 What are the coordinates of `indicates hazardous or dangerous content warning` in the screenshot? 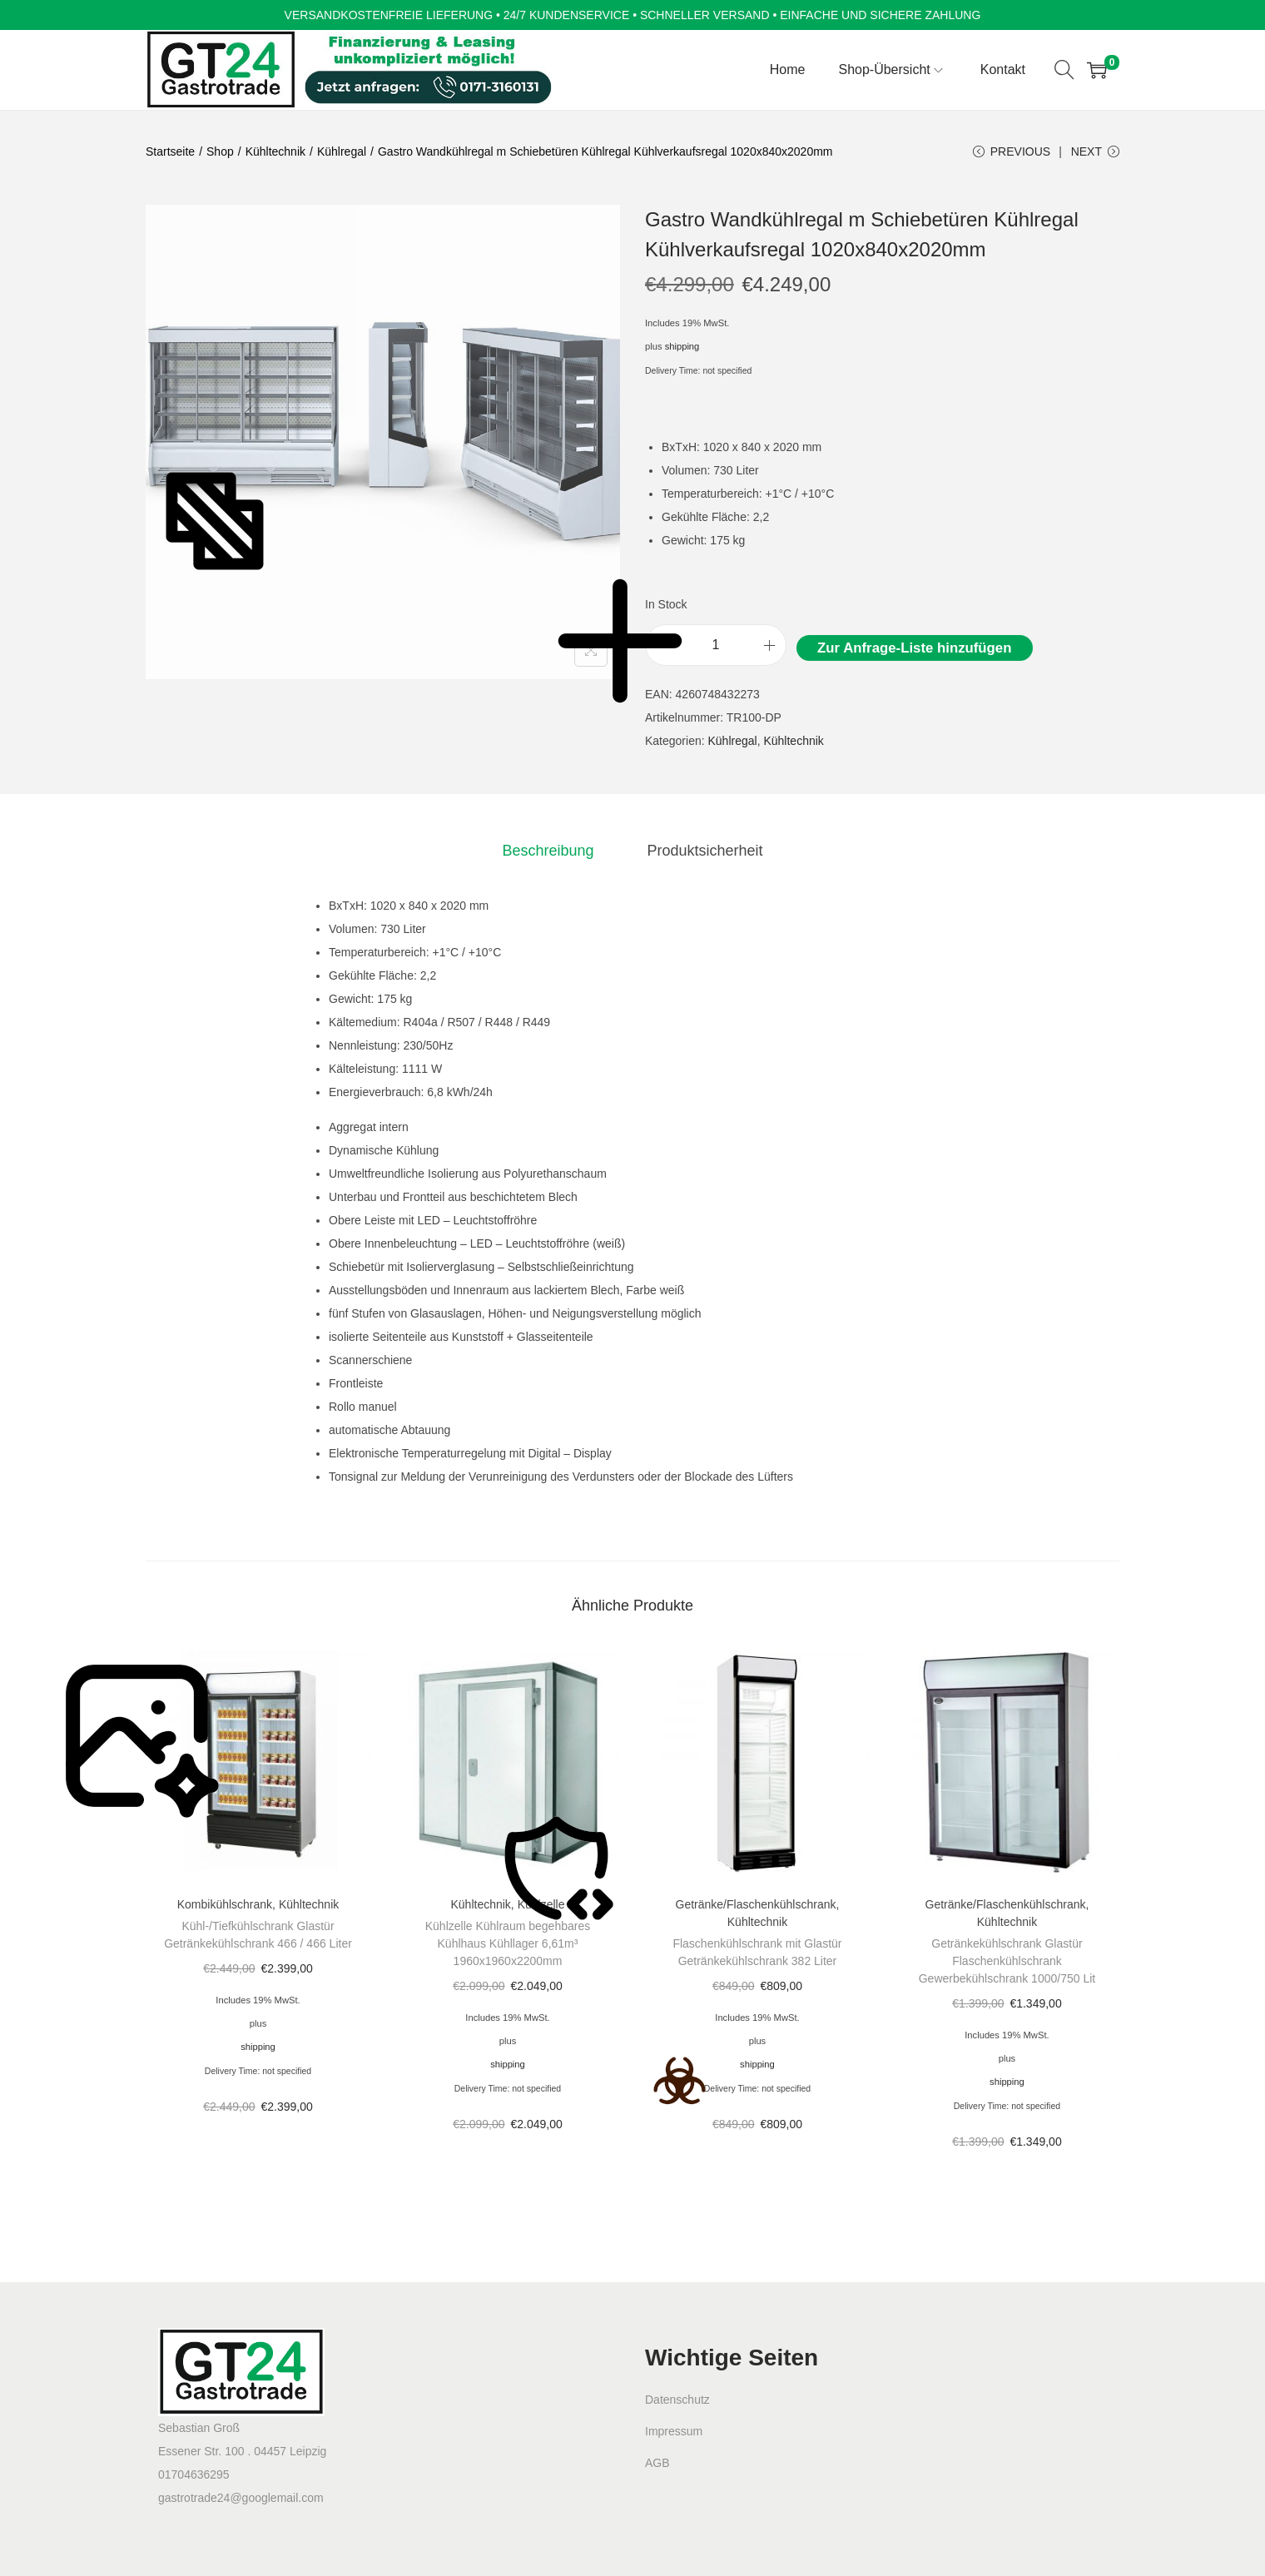 It's located at (679, 2082).